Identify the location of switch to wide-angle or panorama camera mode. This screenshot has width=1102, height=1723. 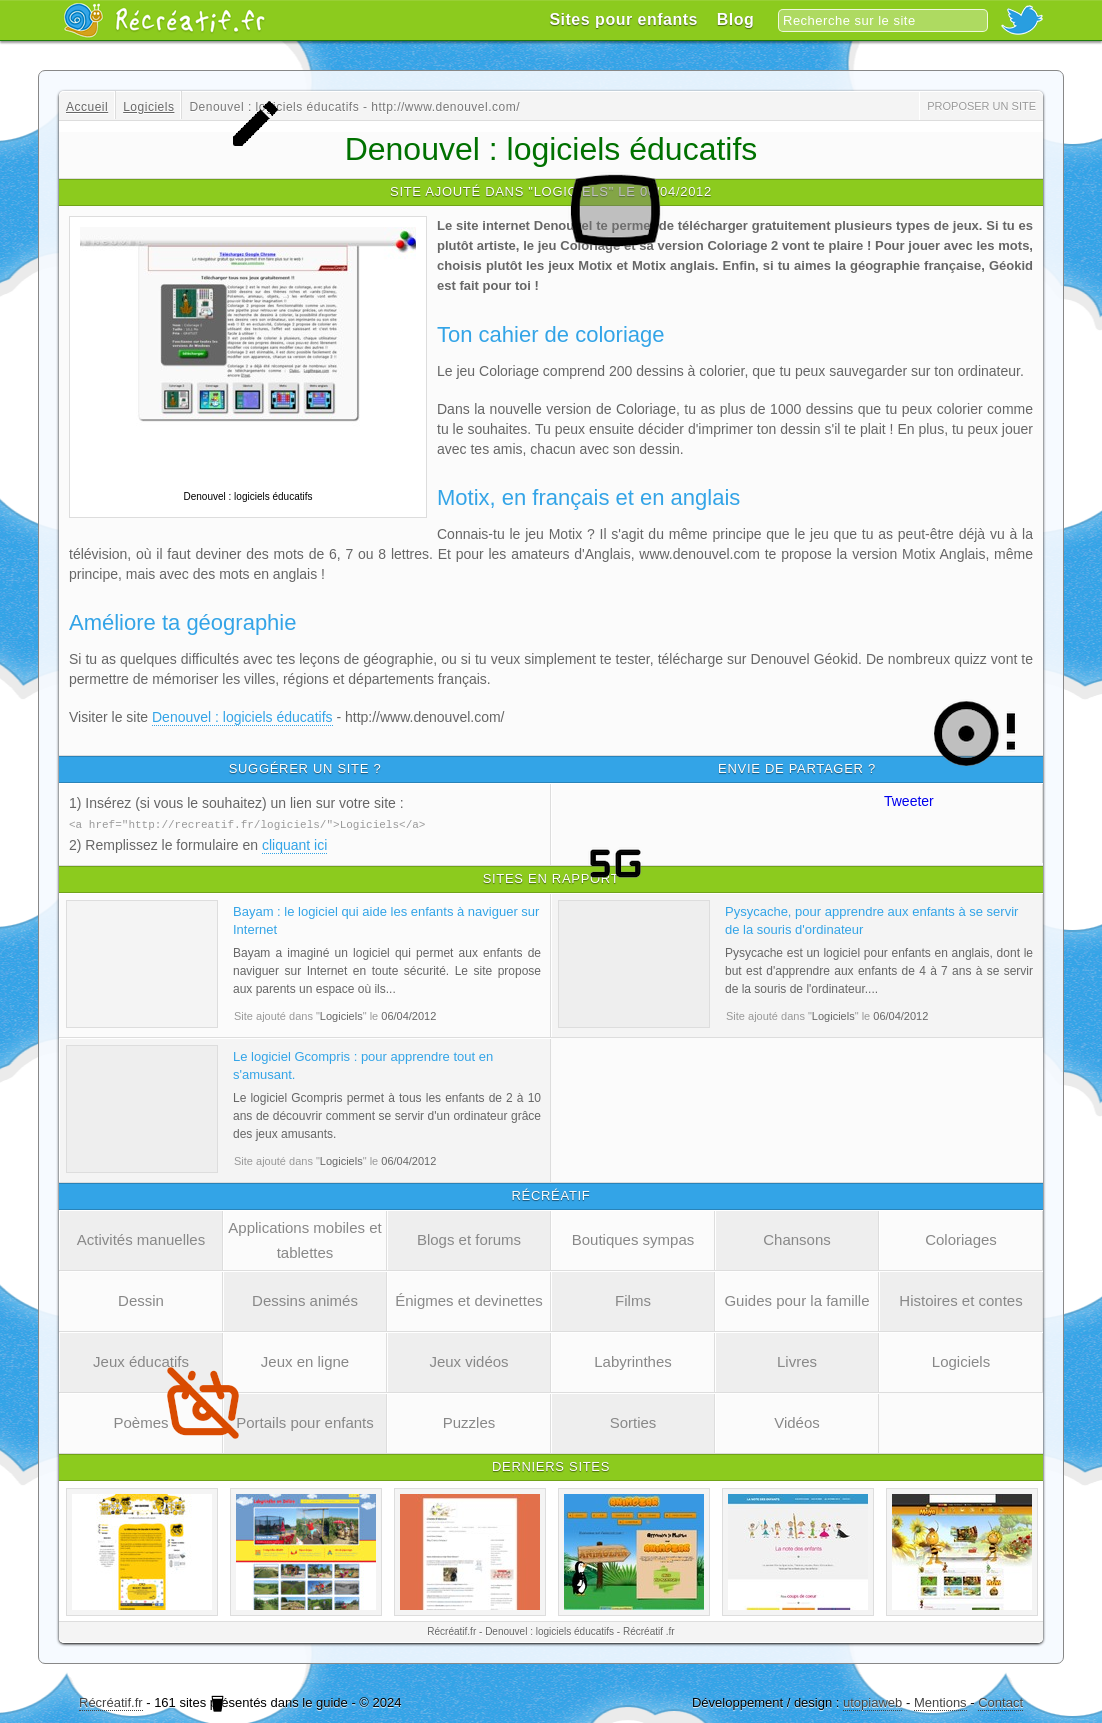
(615, 210).